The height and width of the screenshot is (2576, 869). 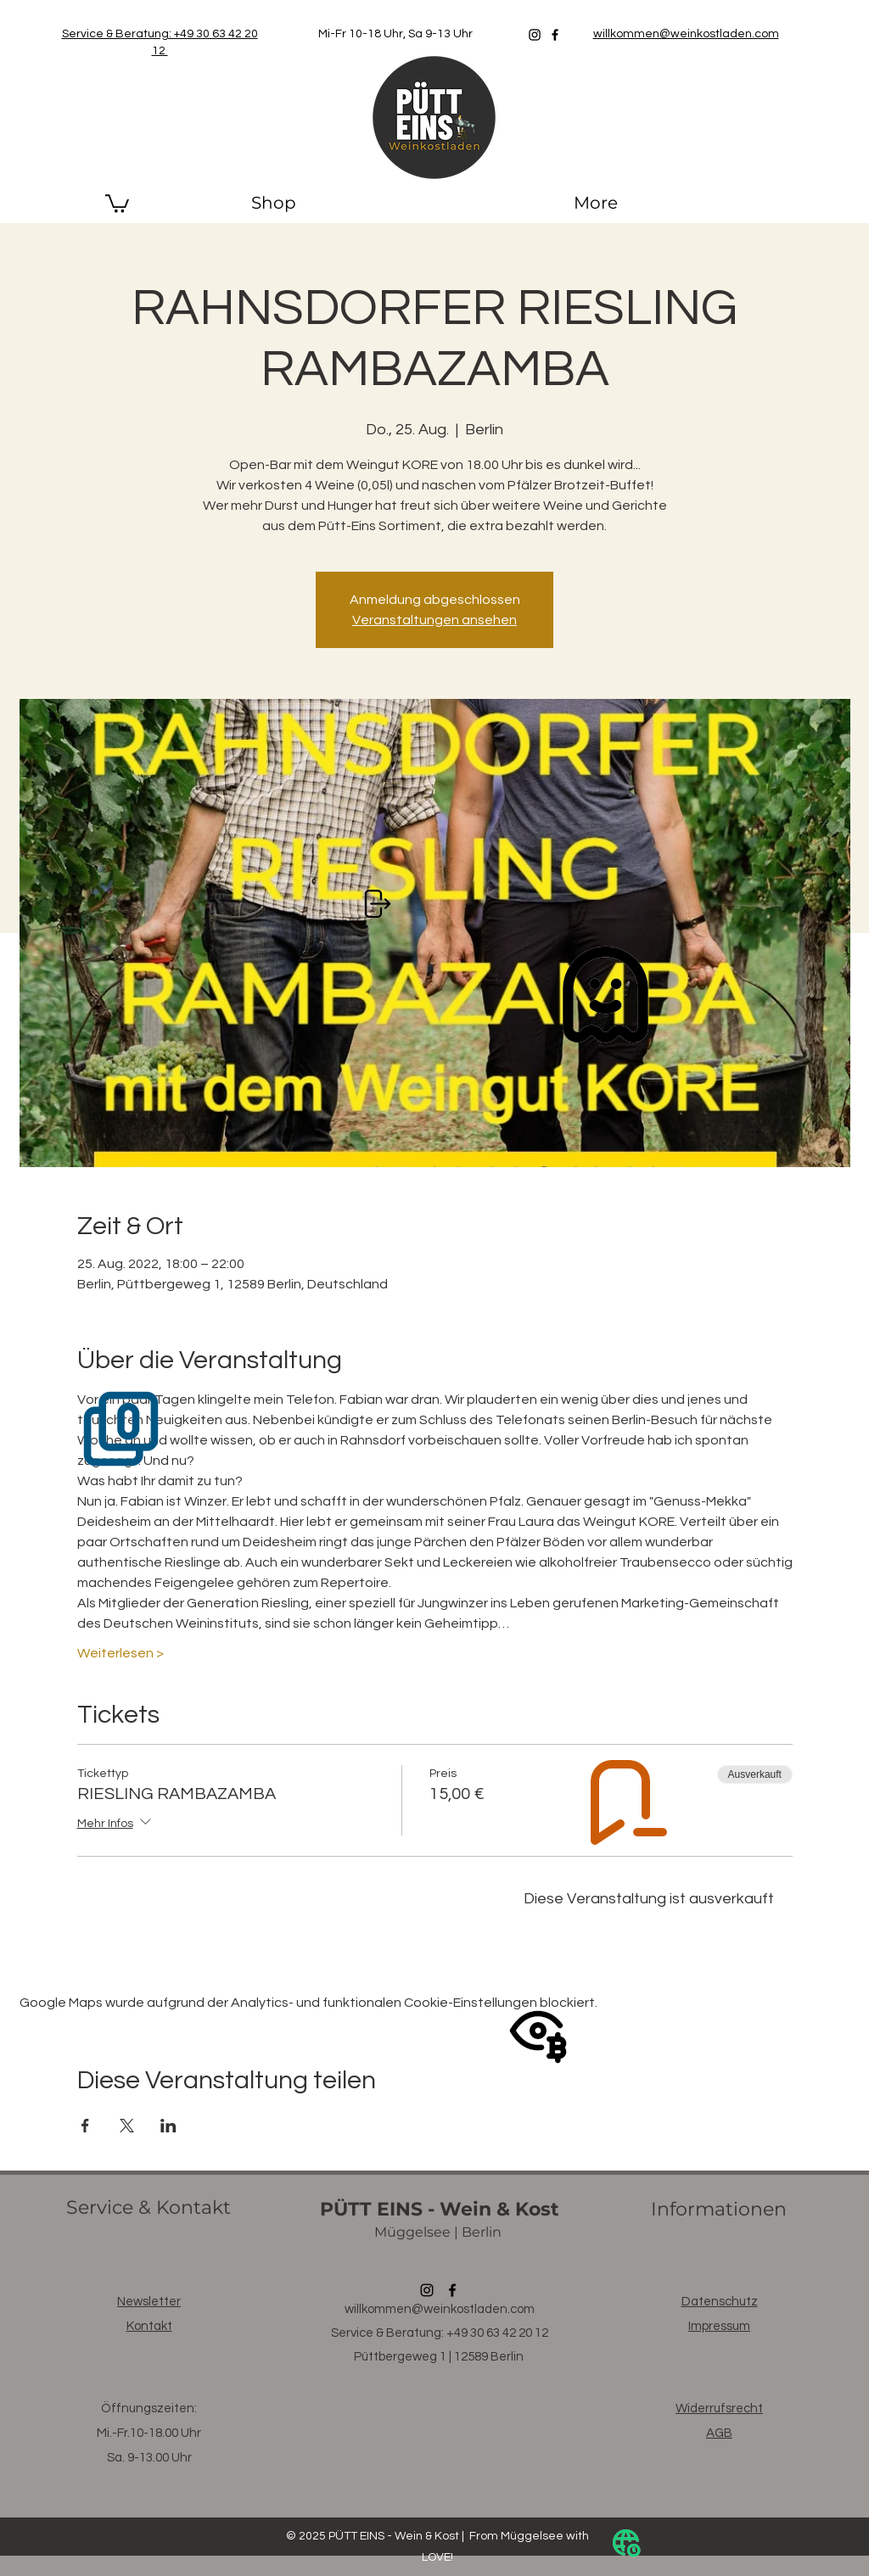 I want to click on view bitcoin wallet balance, so click(x=538, y=2031).